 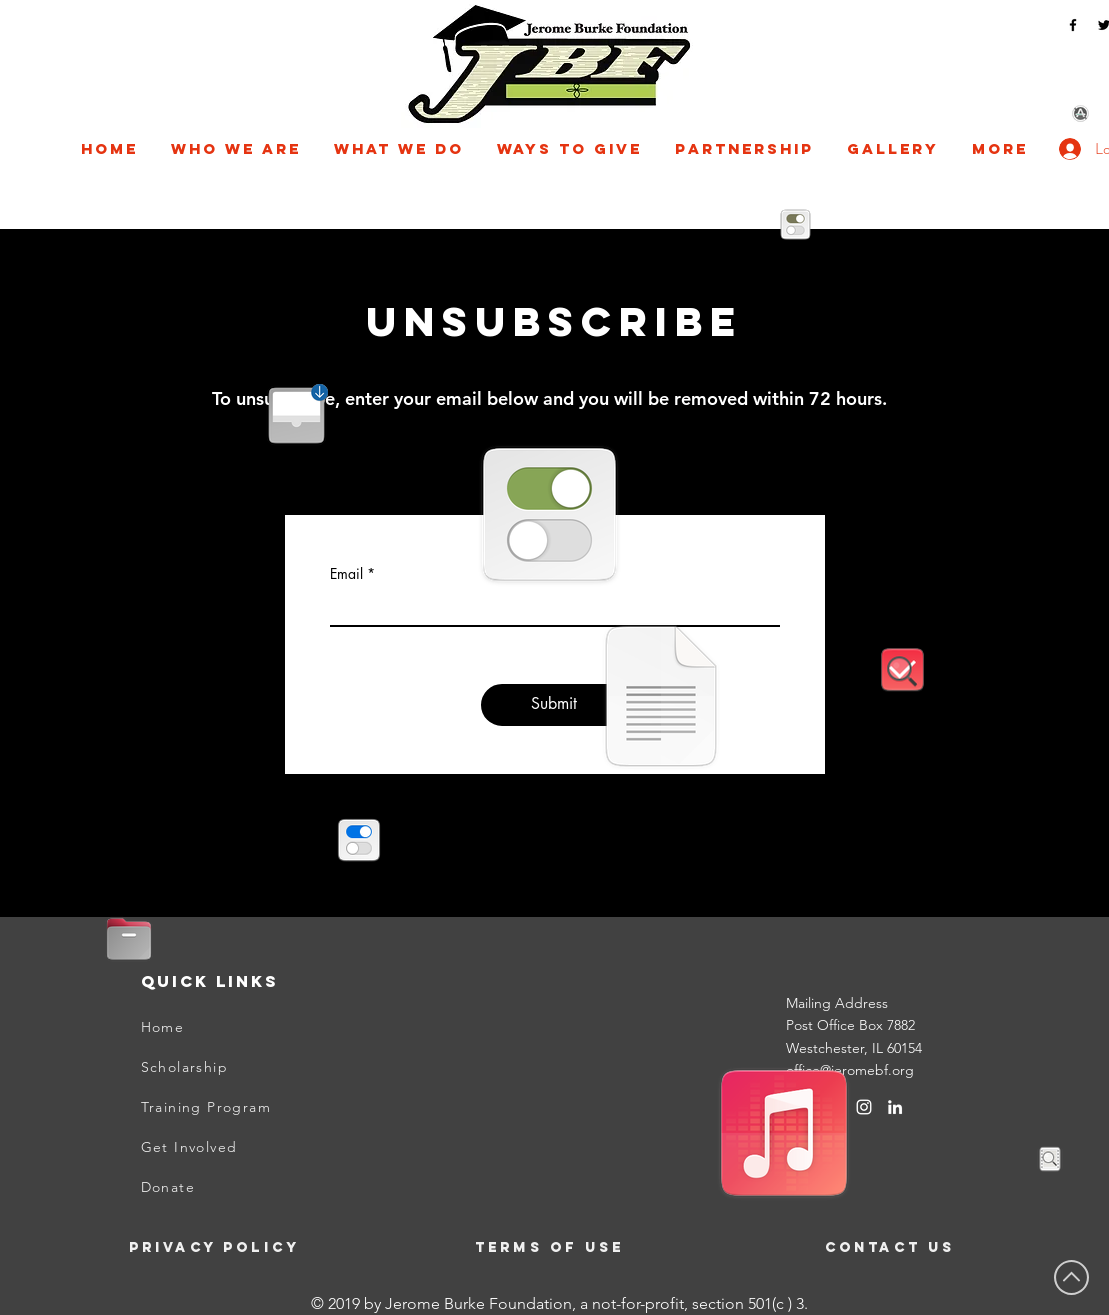 What do you see at coordinates (129, 939) in the screenshot?
I see `open the file manager application` at bounding box center [129, 939].